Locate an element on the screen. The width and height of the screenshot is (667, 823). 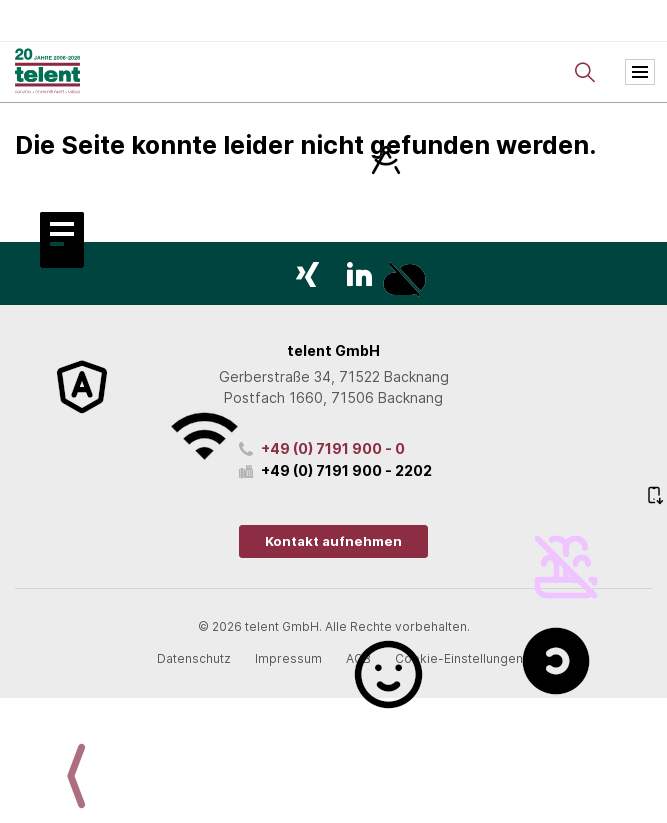
access design or drawing tools is located at coordinates (386, 160).